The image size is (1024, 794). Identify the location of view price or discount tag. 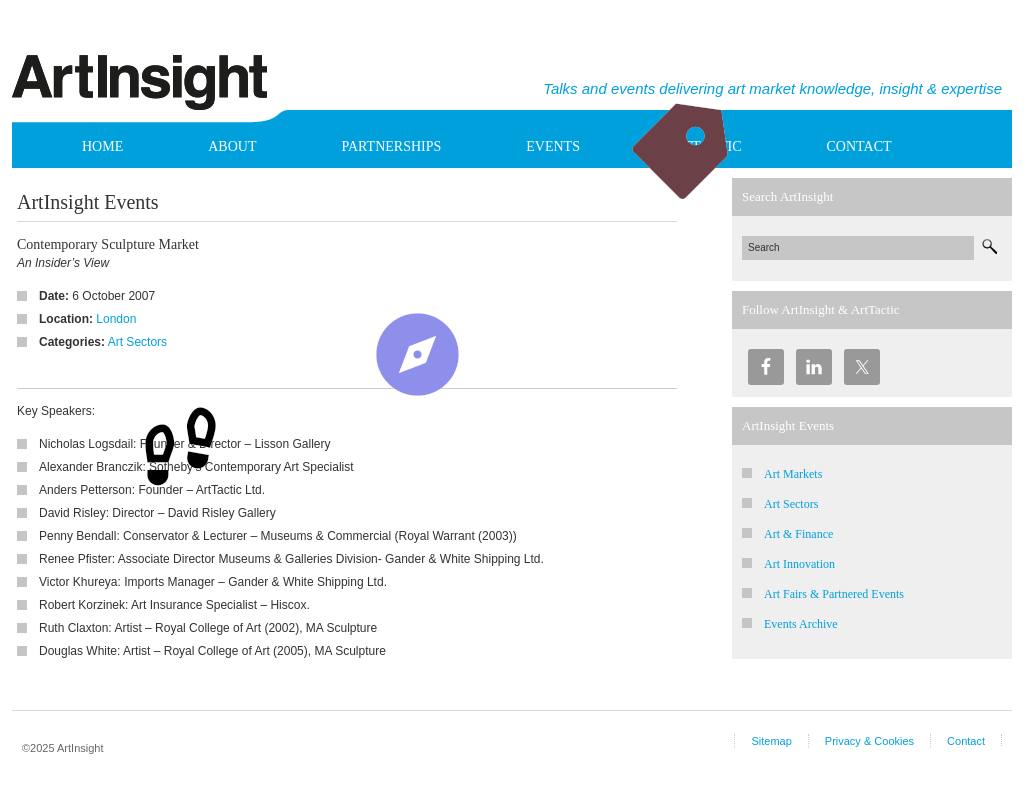
(681, 149).